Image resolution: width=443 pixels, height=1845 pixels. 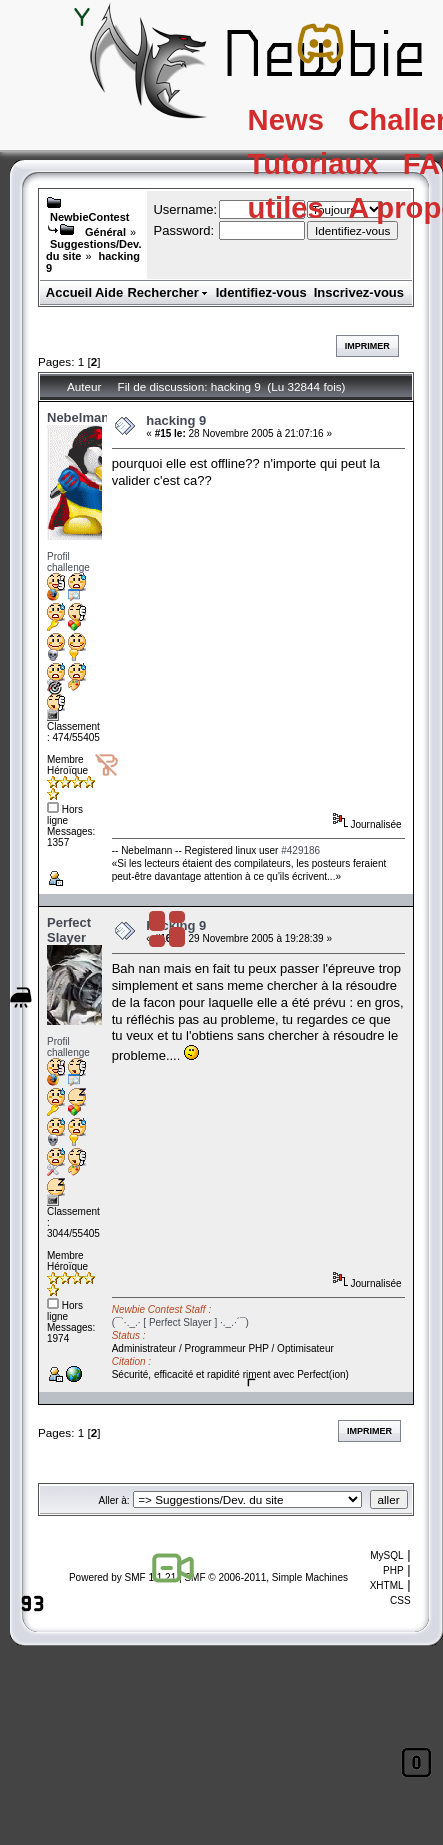 I want to click on represents the letter Y in text or labeling, so click(x=82, y=17).